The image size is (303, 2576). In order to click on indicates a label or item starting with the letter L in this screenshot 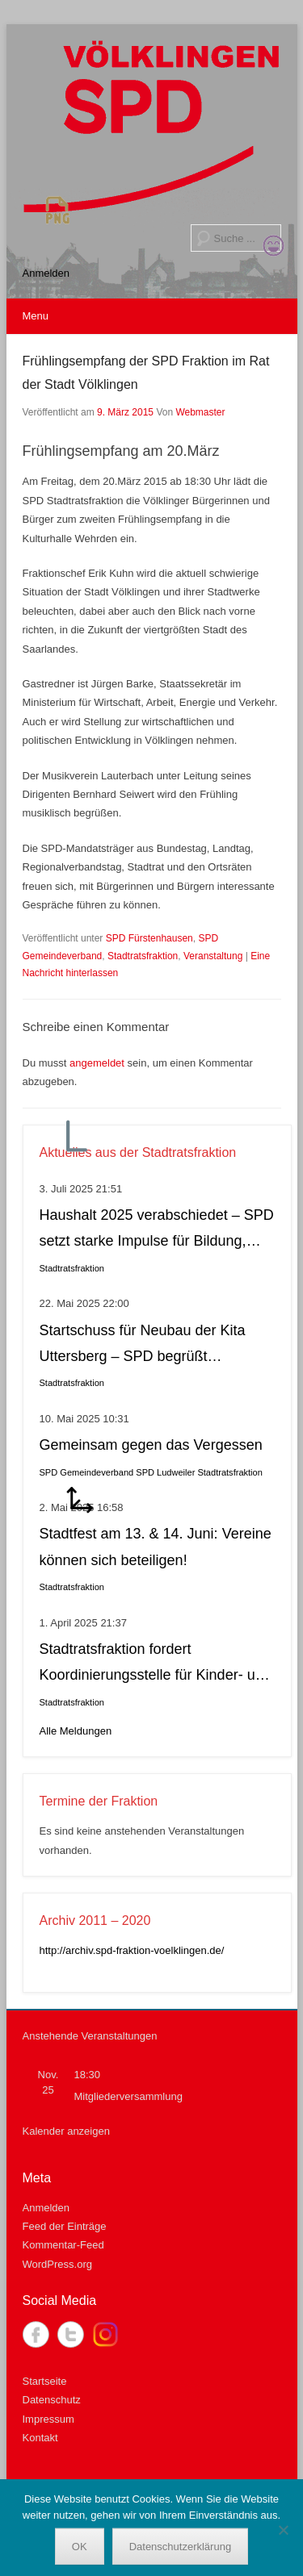, I will do `click(77, 1136)`.